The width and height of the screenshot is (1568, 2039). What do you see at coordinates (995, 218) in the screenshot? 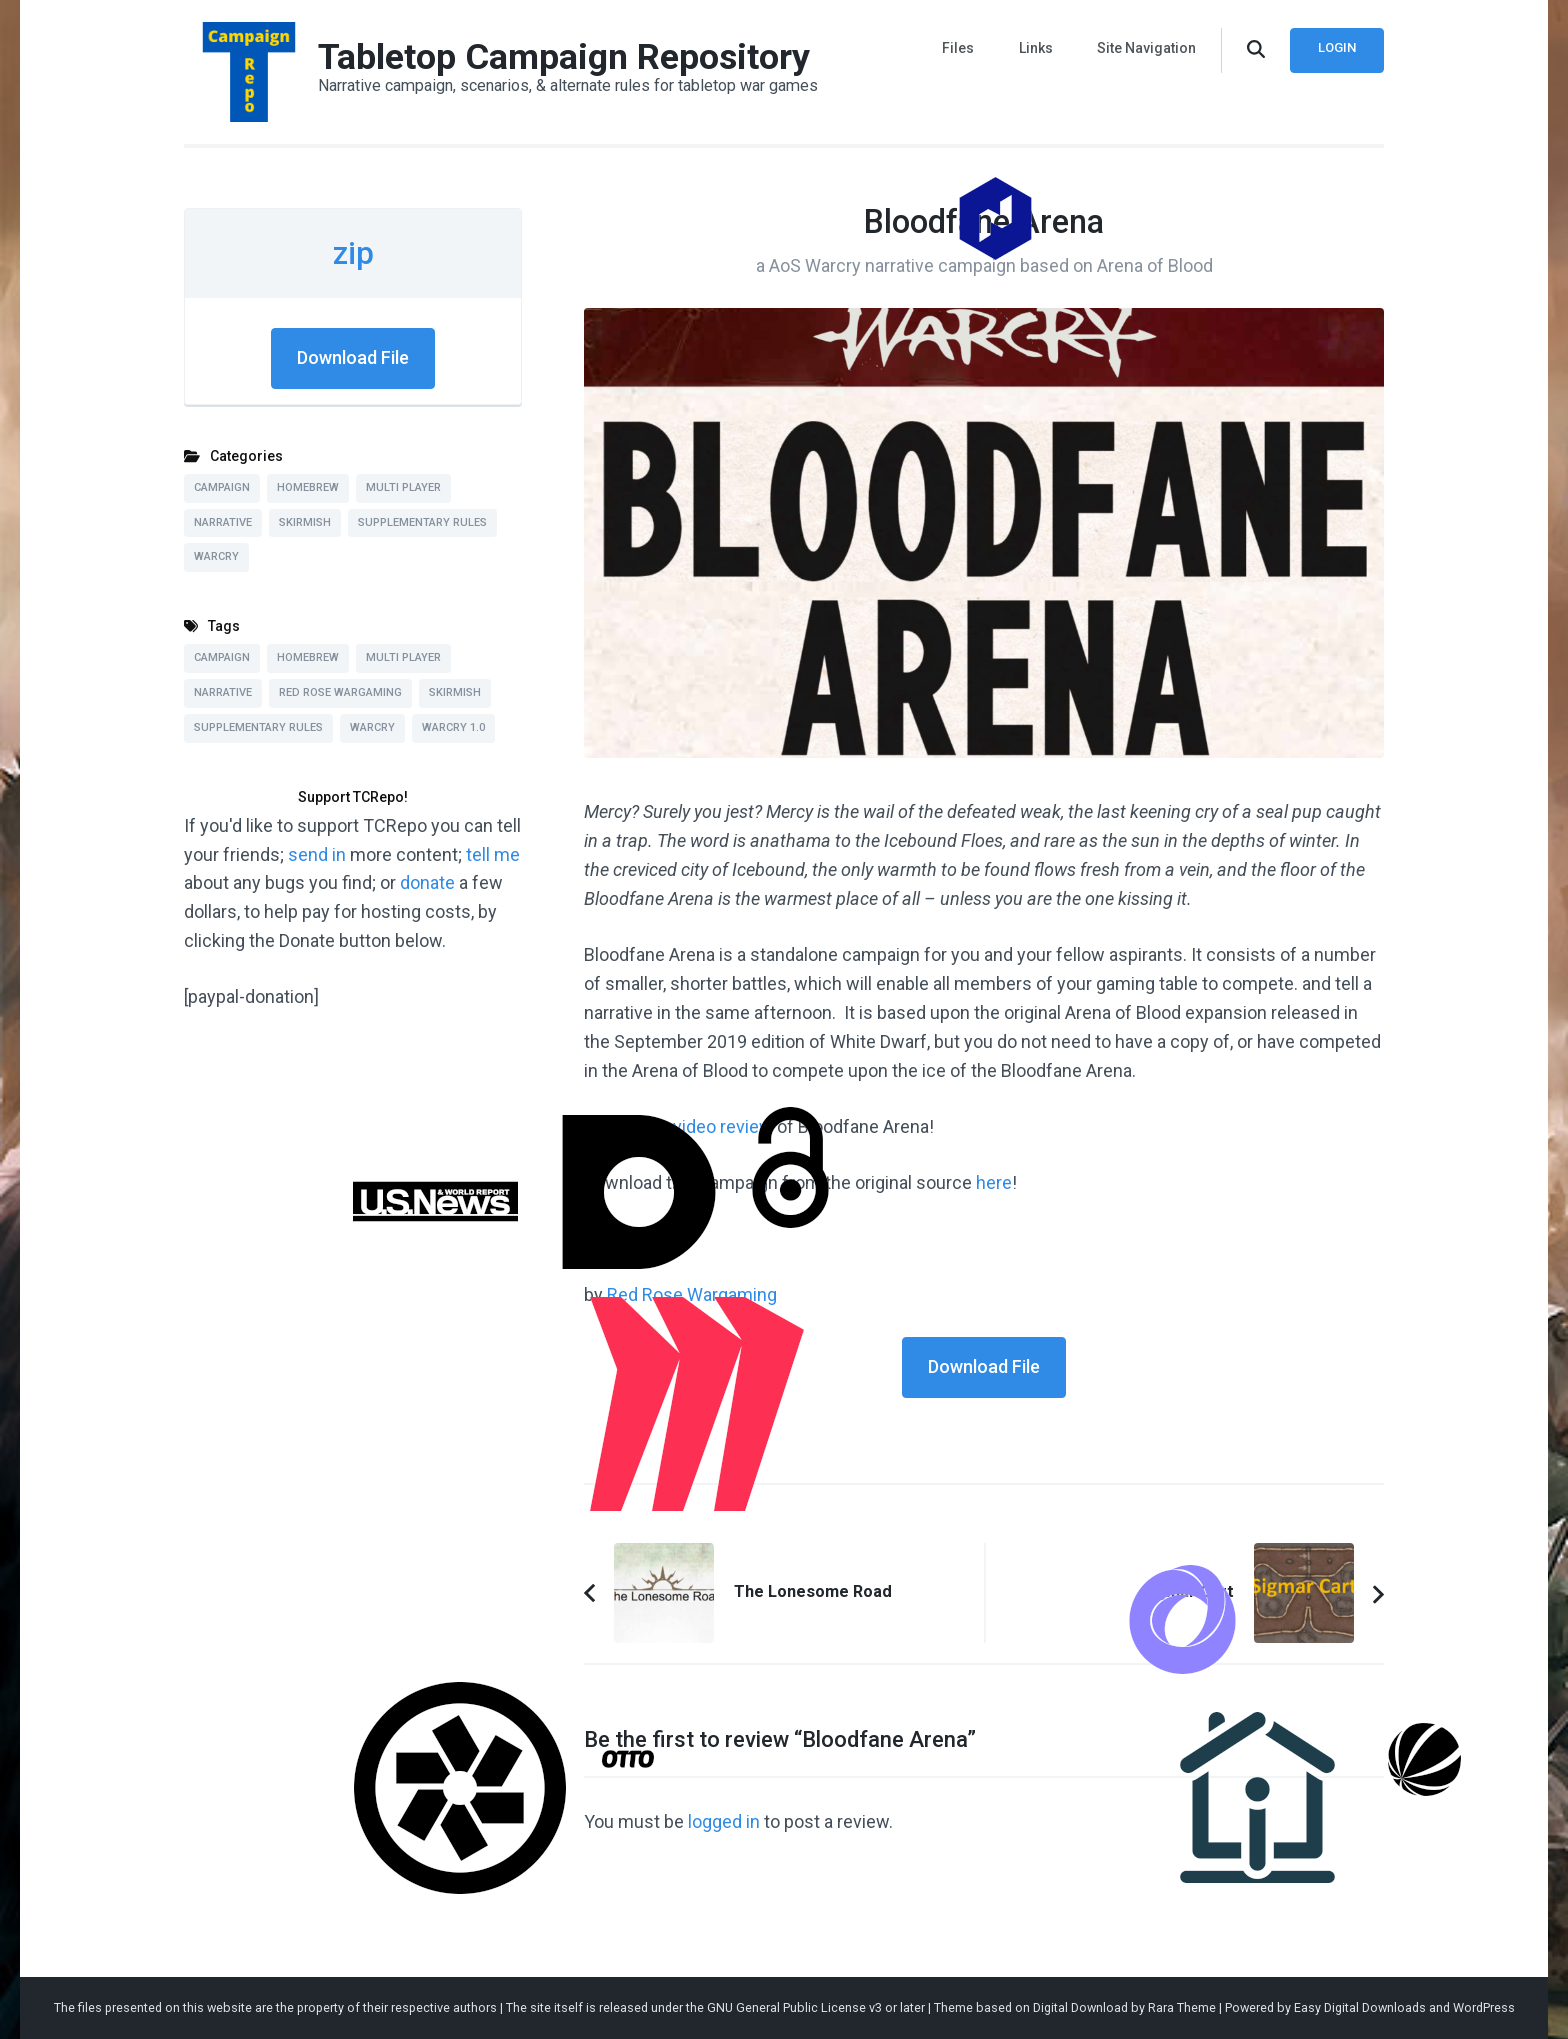
I see `HashiCorp Nomad application logo` at bounding box center [995, 218].